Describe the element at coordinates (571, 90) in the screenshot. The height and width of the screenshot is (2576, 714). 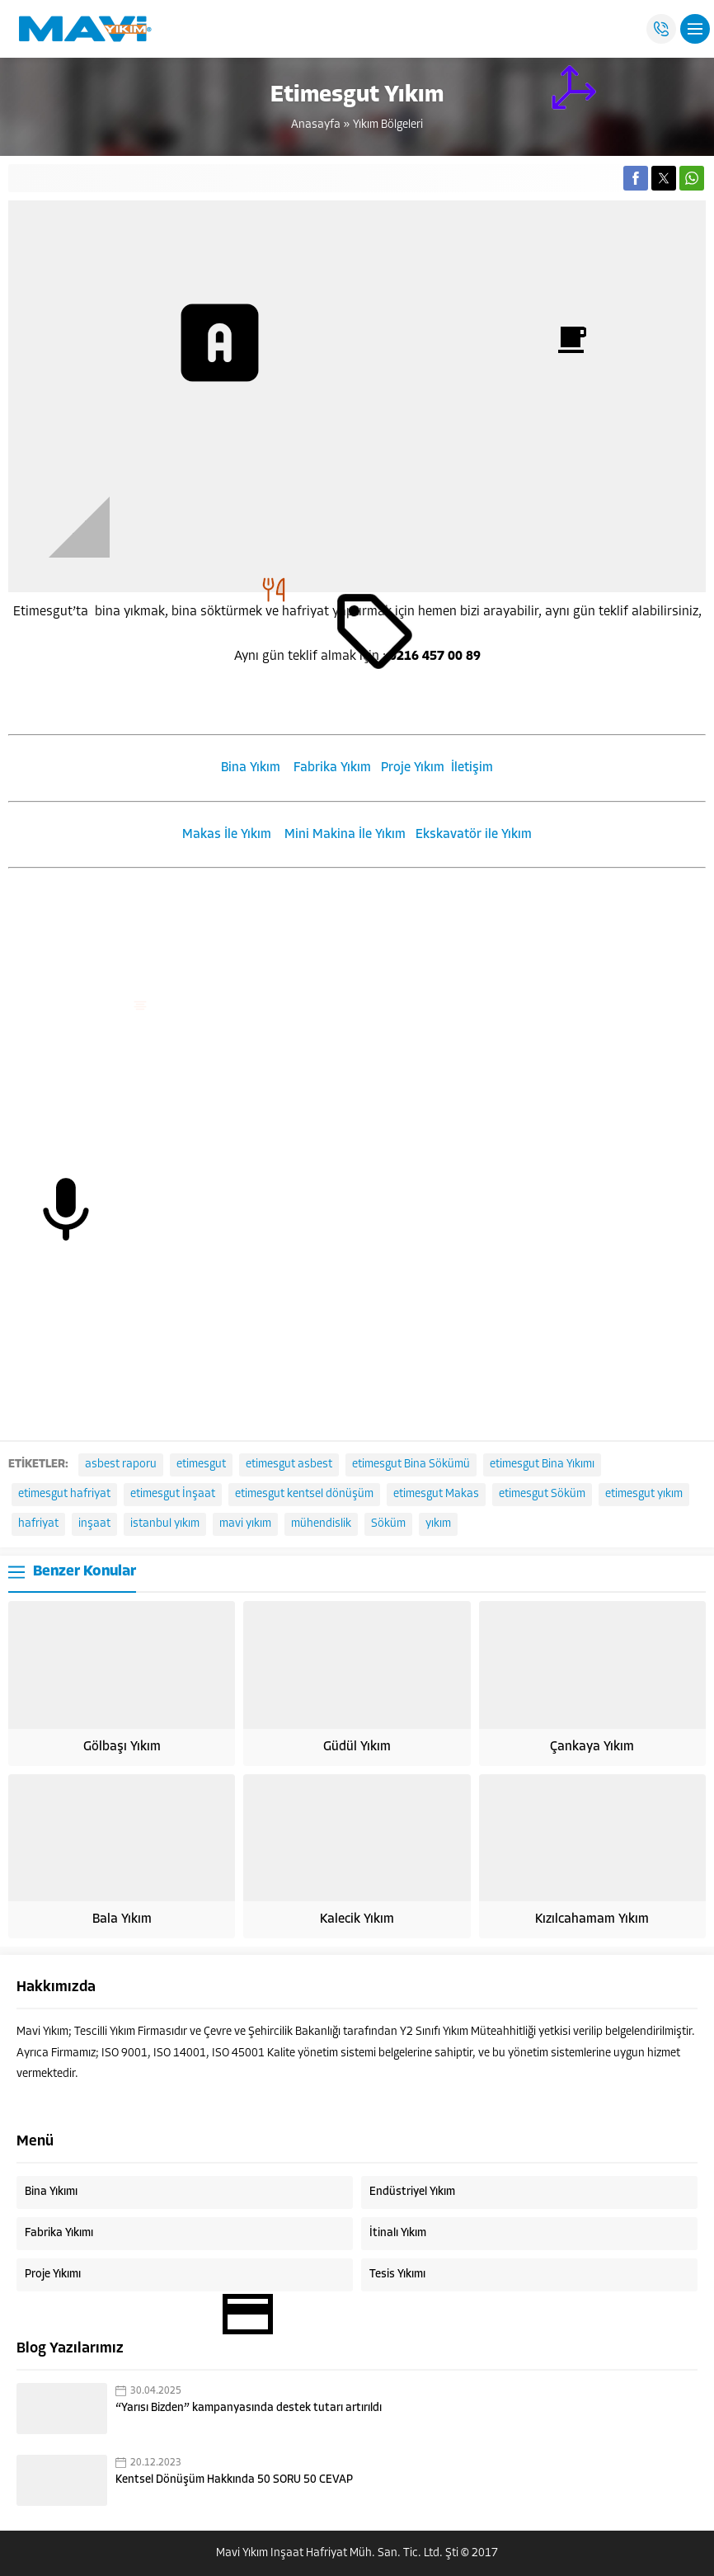
I see `switch to 3D view or coordinate system` at that location.